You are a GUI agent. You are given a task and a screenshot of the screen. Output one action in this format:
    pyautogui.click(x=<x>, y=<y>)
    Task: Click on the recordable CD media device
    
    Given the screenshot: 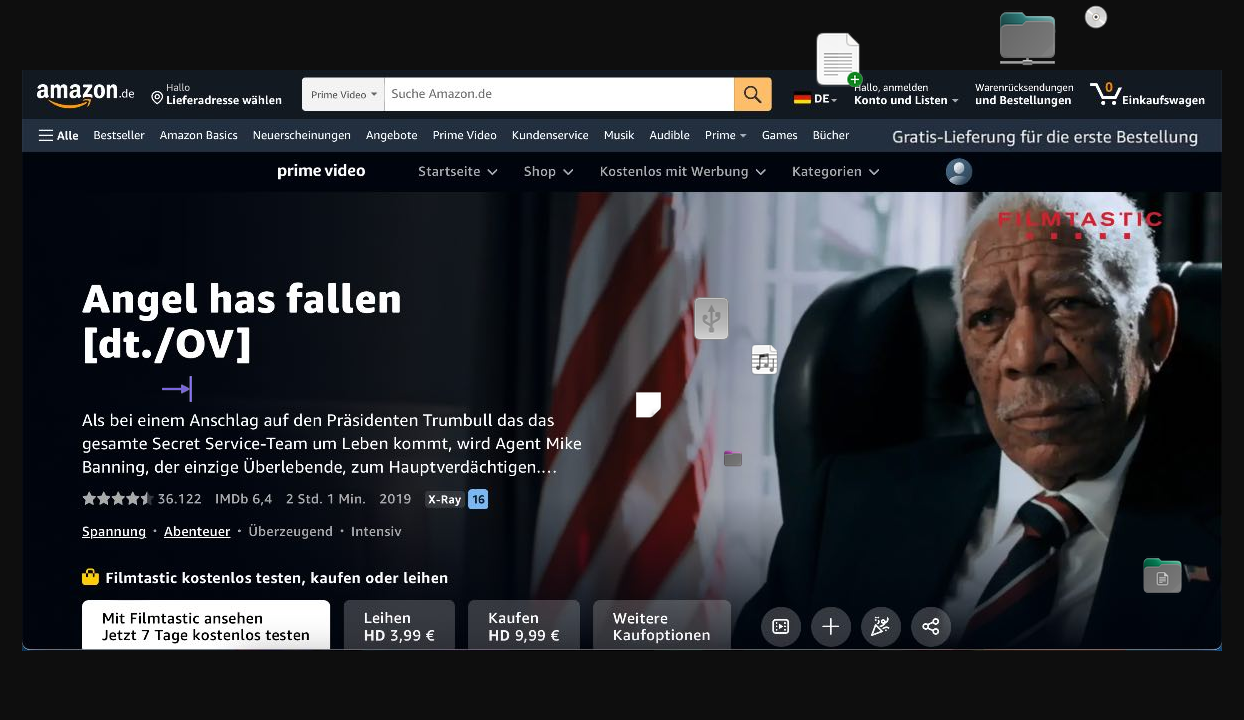 What is the action you would take?
    pyautogui.click(x=1096, y=17)
    